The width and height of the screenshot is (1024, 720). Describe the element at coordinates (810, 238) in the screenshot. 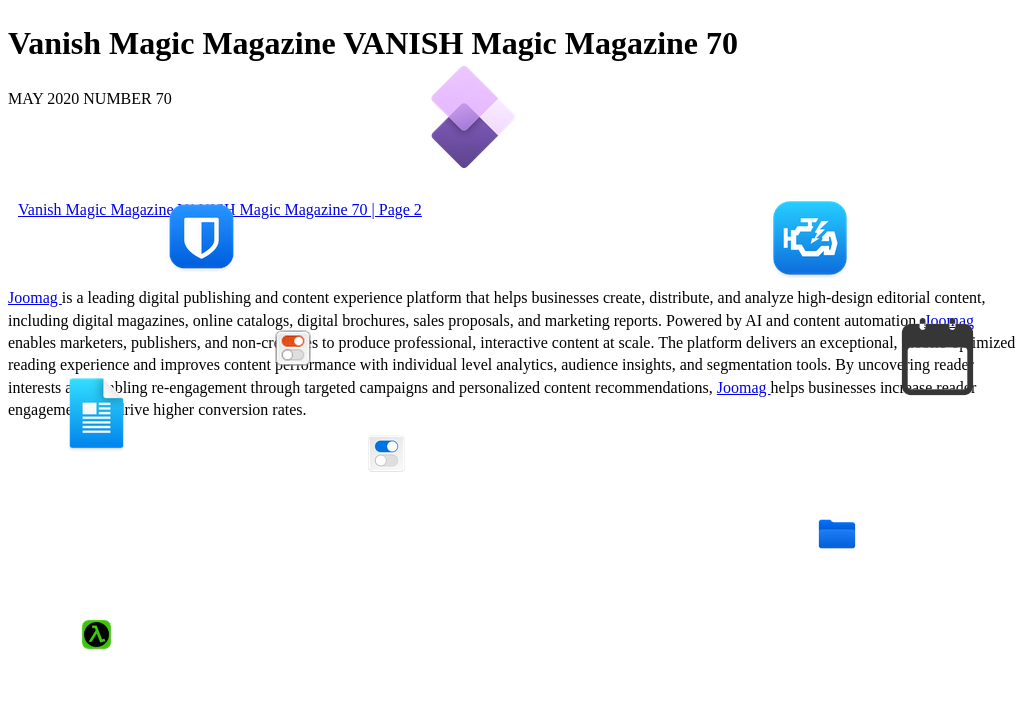

I see `diagnose and troubleshoot SELinux security alerts` at that location.